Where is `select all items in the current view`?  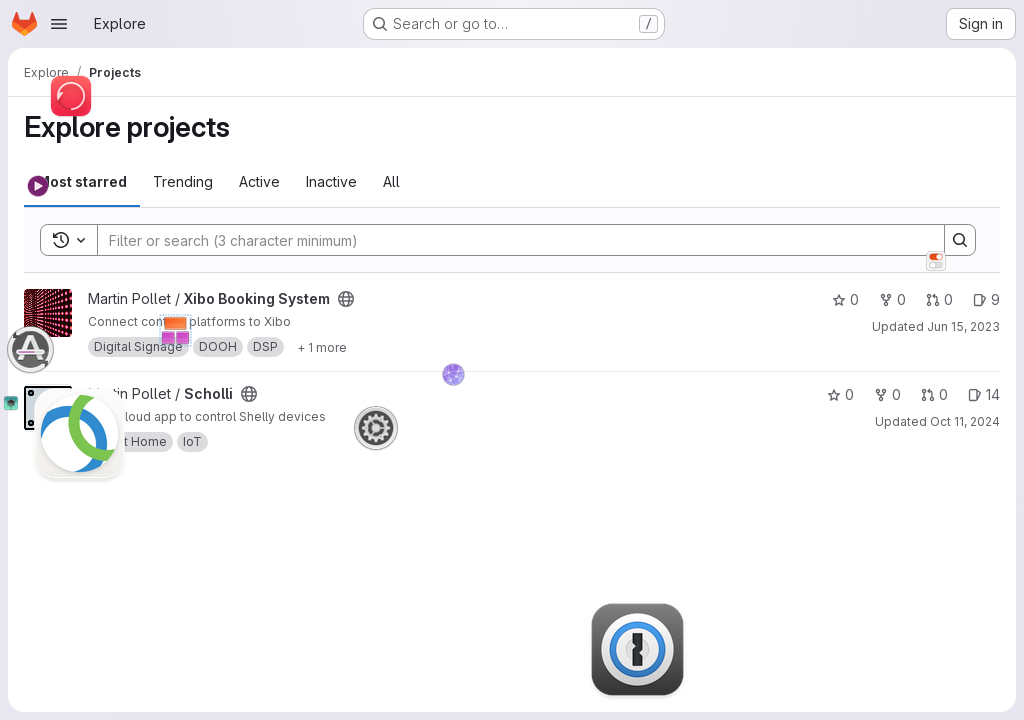
select all items in the current view is located at coordinates (175, 330).